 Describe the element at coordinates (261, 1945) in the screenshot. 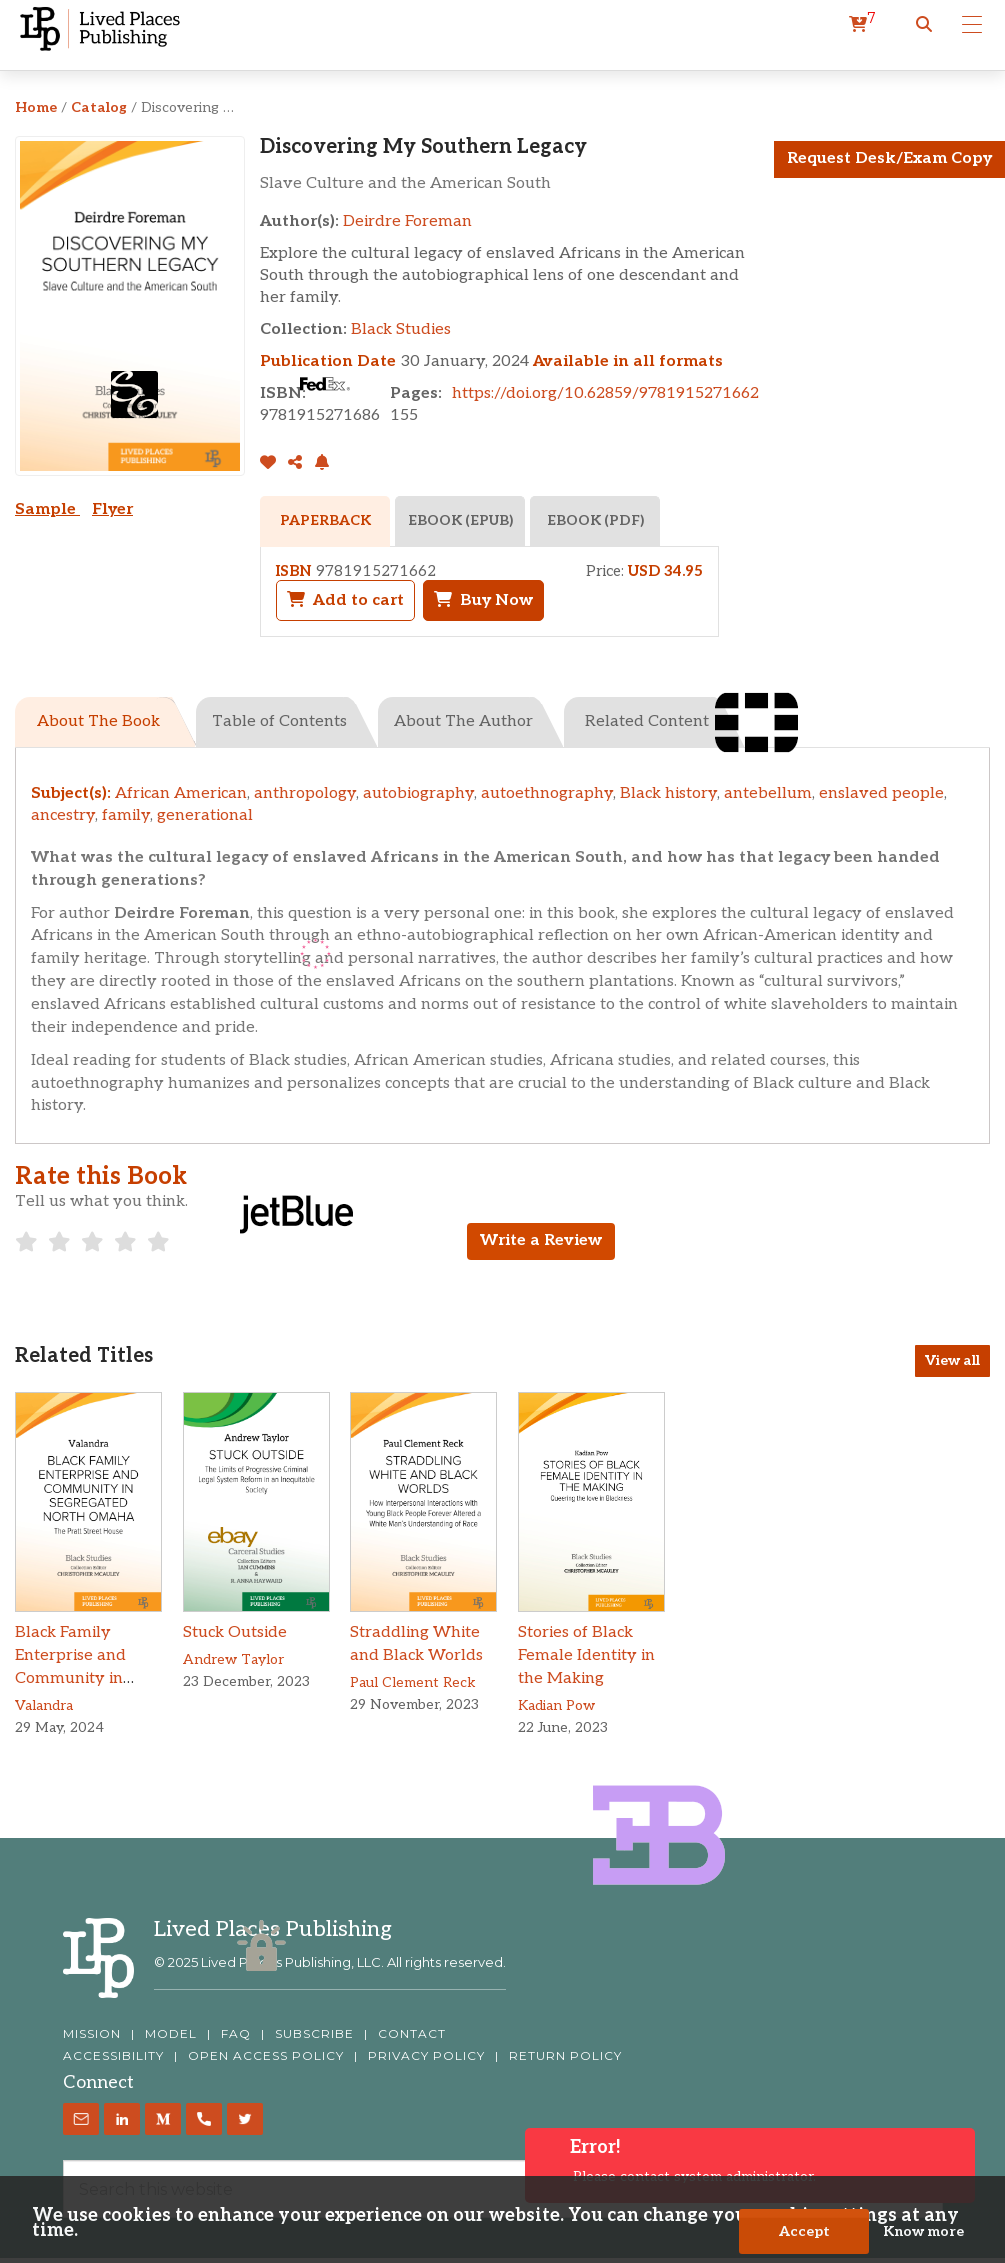

I see `let's encrypt logo - indicates SSL/TLS certificate provider` at that location.